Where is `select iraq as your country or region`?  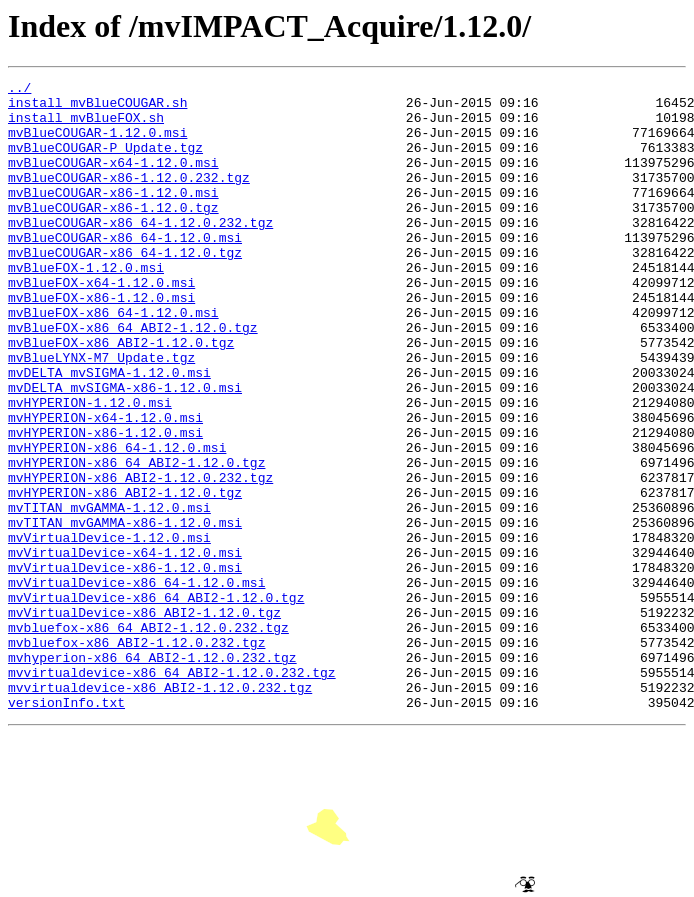
select iraq as your country or region is located at coordinates (328, 827).